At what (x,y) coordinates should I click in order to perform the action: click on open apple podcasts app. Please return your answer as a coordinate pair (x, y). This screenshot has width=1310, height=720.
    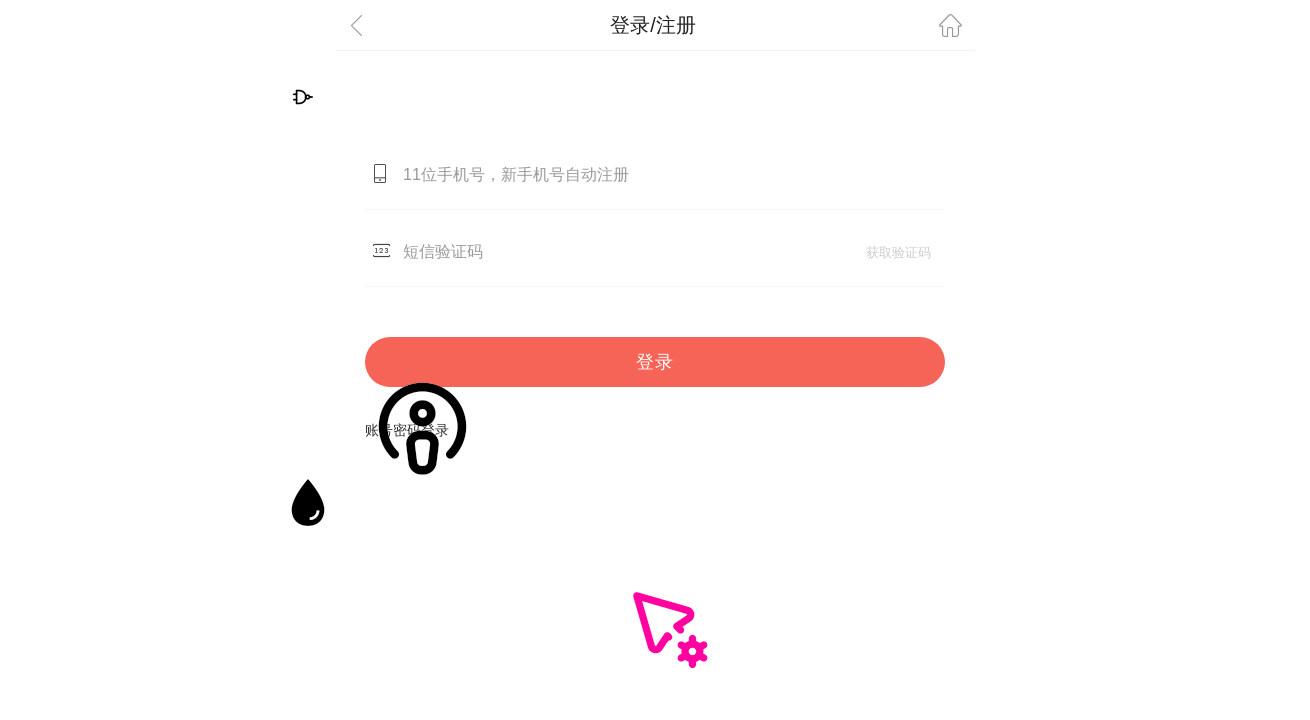
    Looking at the image, I should click on (422, 426).